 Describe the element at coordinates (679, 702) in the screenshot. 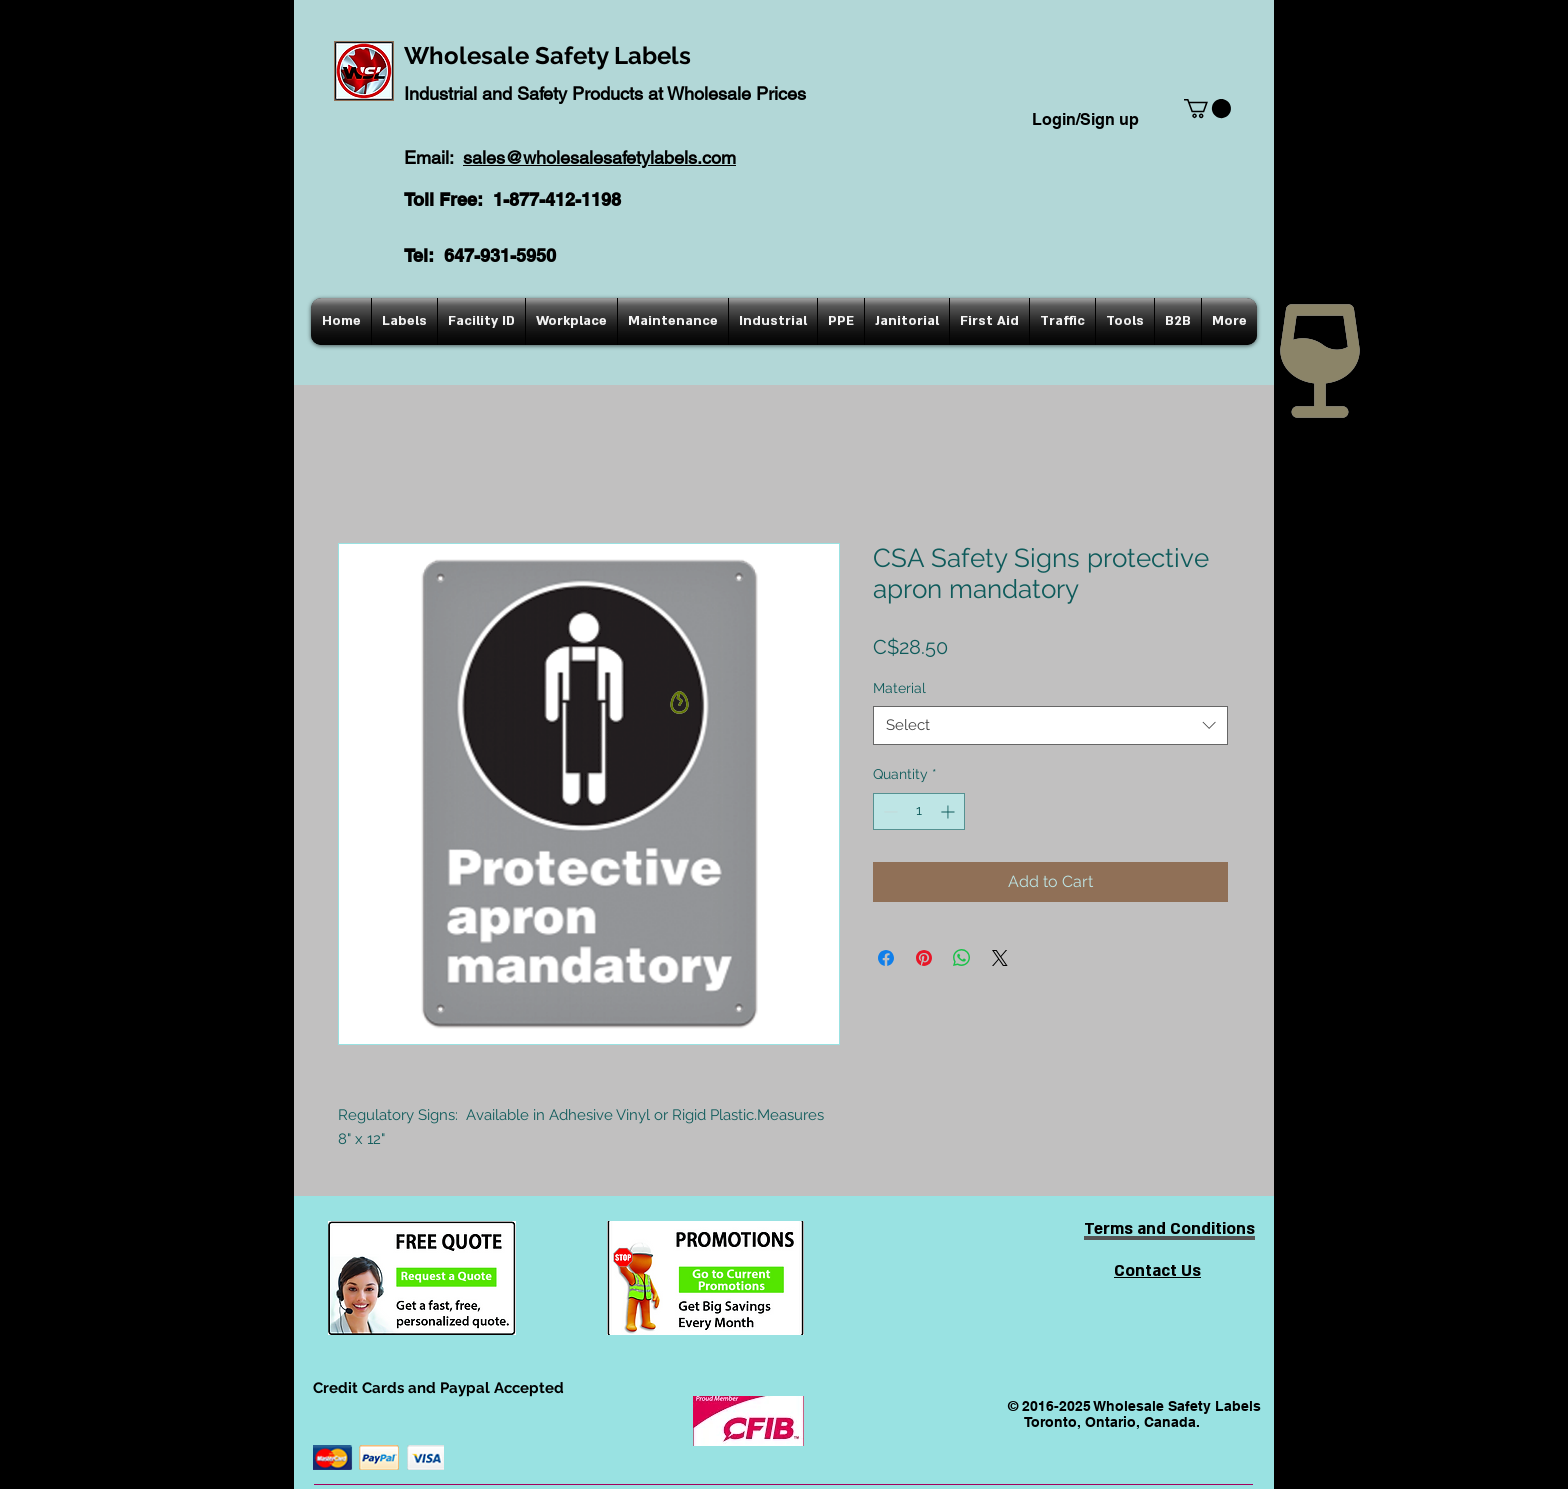

I see `indicates a broken or damaged item` at that location.